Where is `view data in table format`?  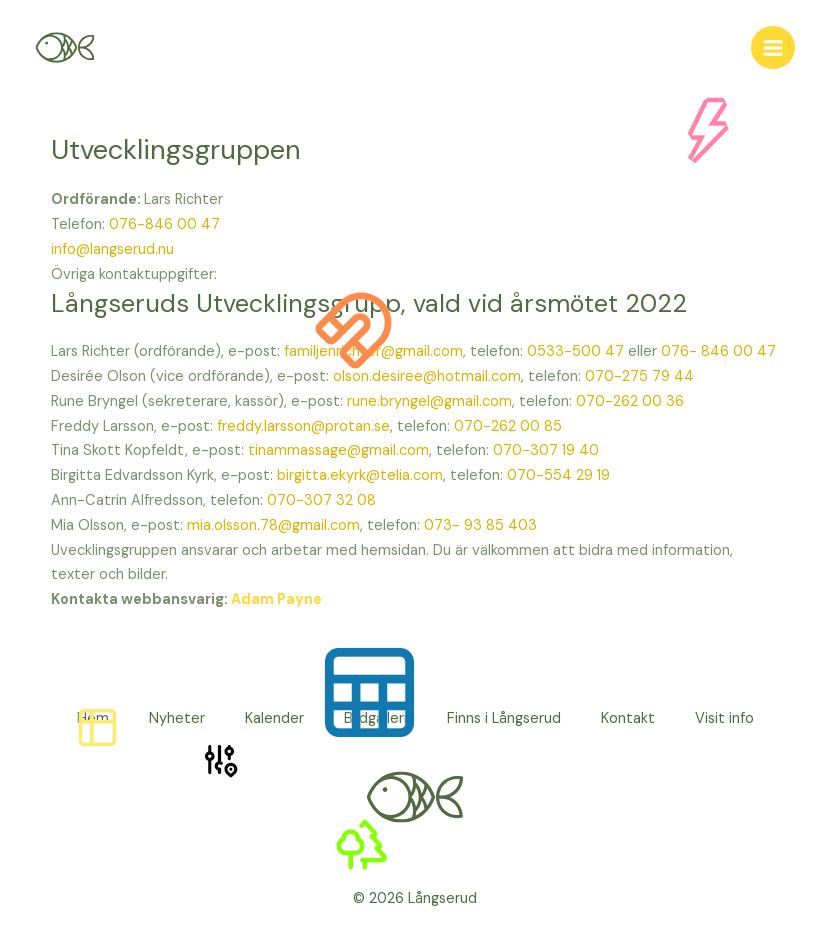 view data in table format is located at coordinates (97, 727).